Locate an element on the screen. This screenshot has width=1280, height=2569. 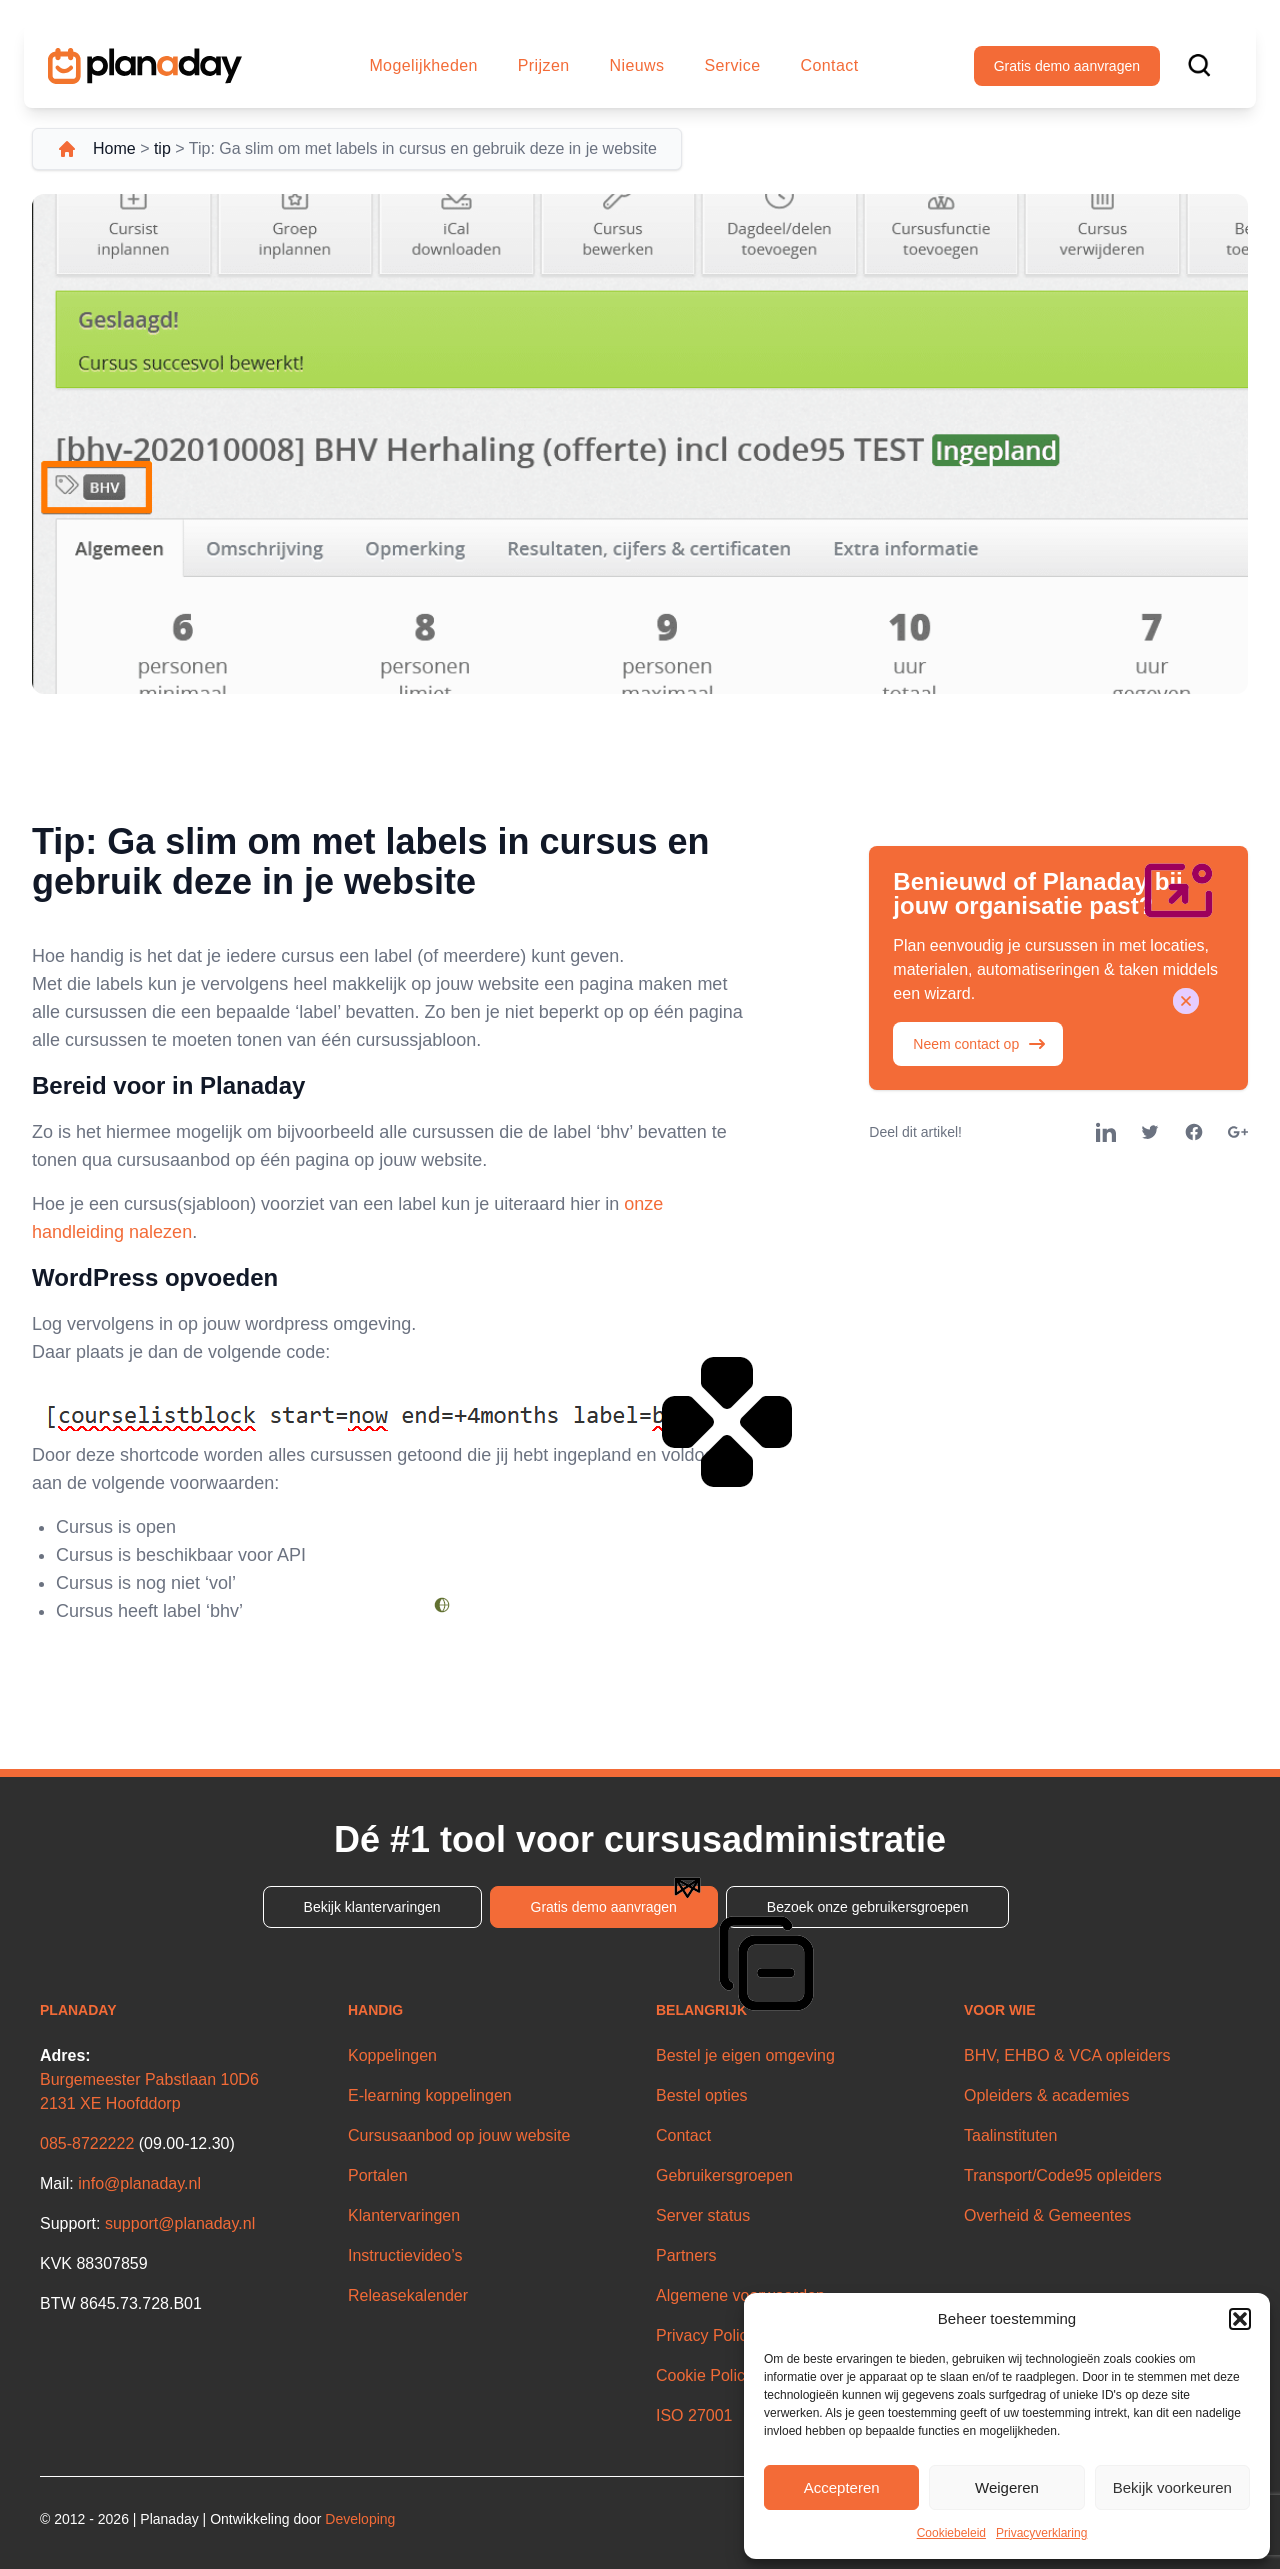
access DC/OS dashboard or services is located at coordinates (687, 1886).